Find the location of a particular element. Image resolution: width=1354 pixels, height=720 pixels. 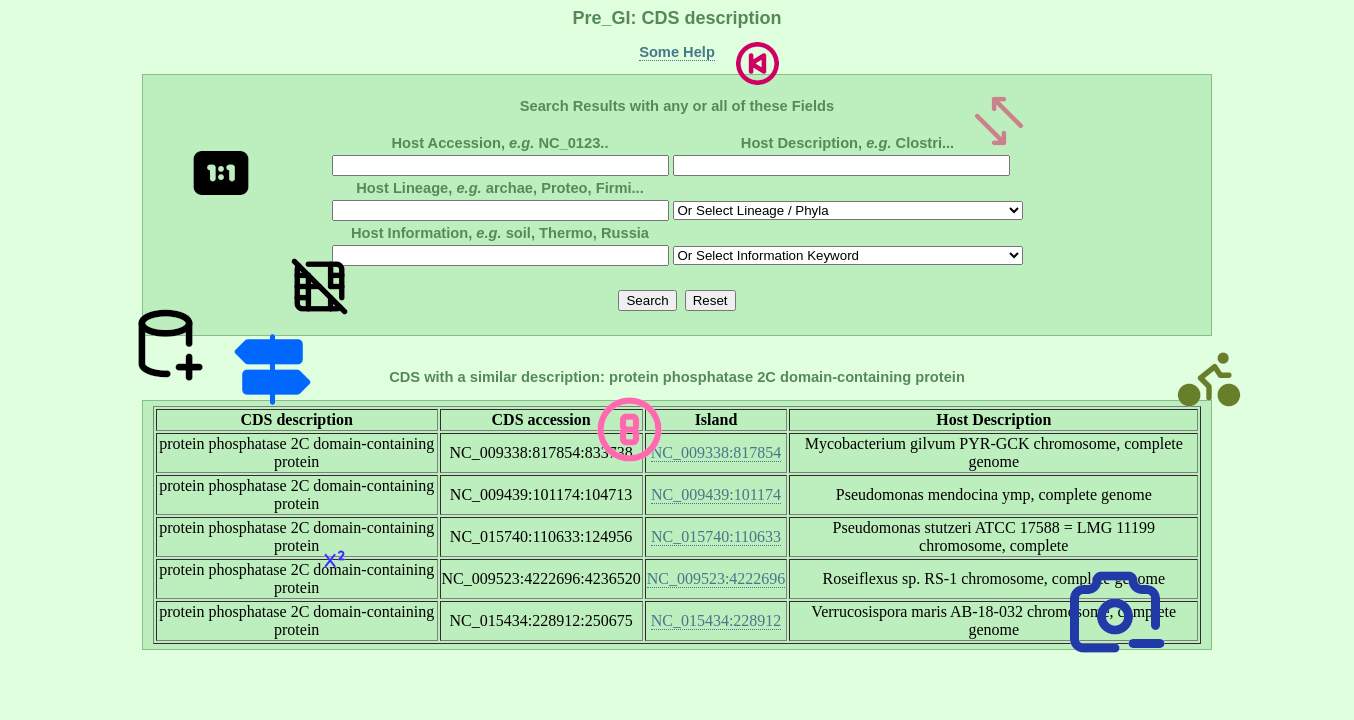

video recording is disabled is located at coordinates (319, 286).